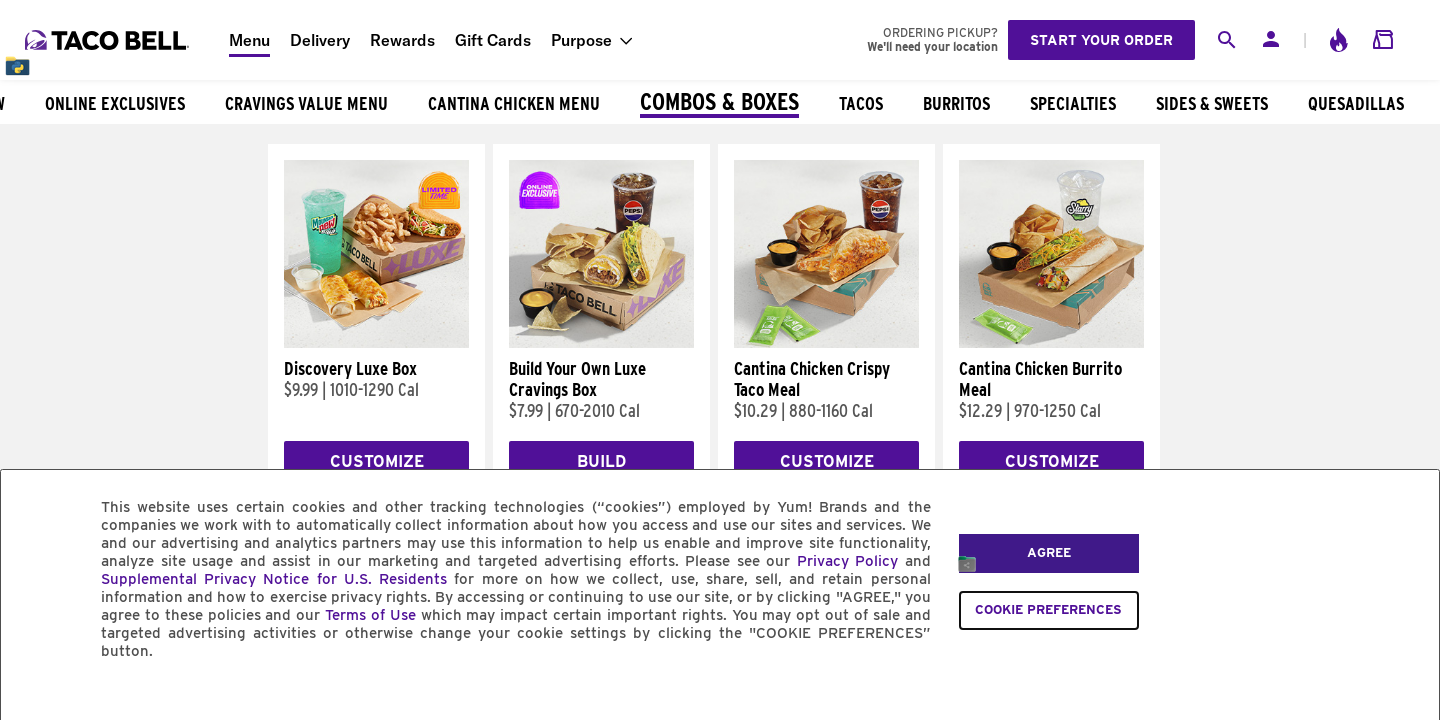  What do you see at coordinates (967, 564) in the screenshot?
I see `access your public shared folder` at bounding box center [967, 564].